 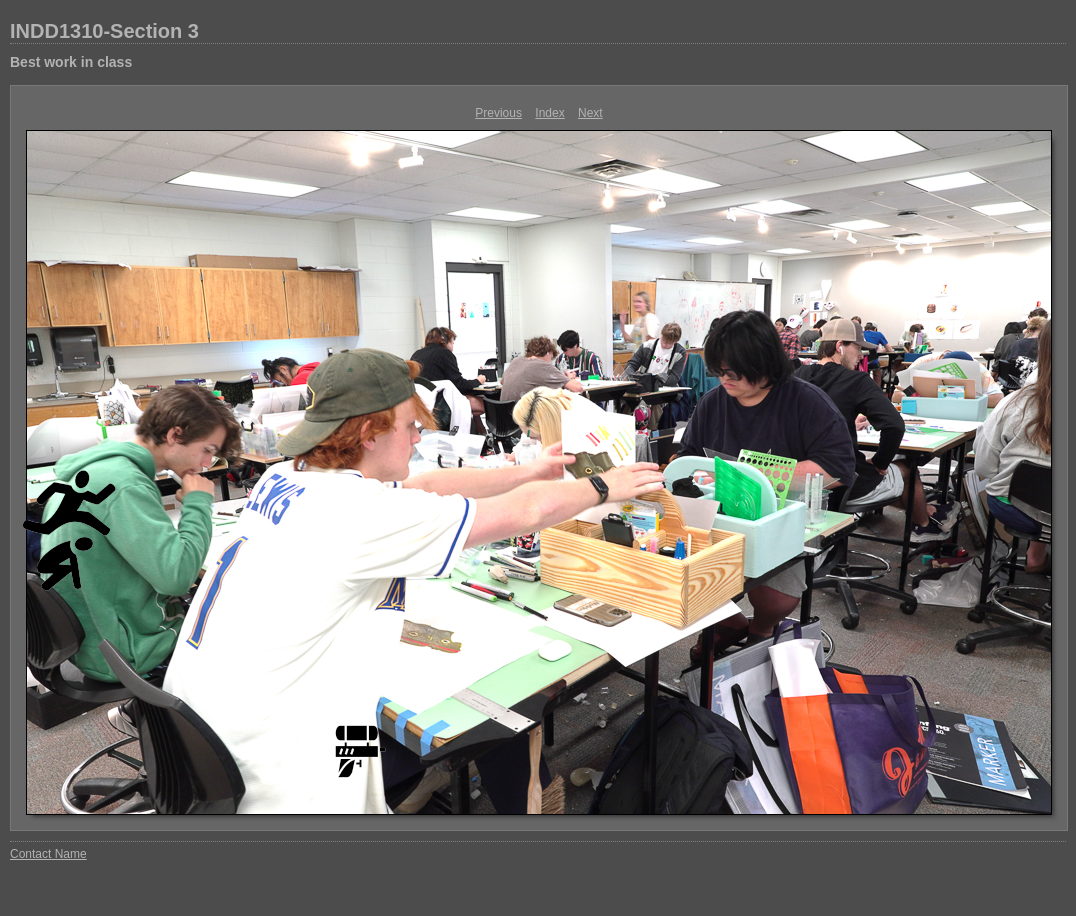 What do you see at coordinates (360, 751) in the screenshot?
I see `select water gun weapon in game` at bounding box center [360, 751].